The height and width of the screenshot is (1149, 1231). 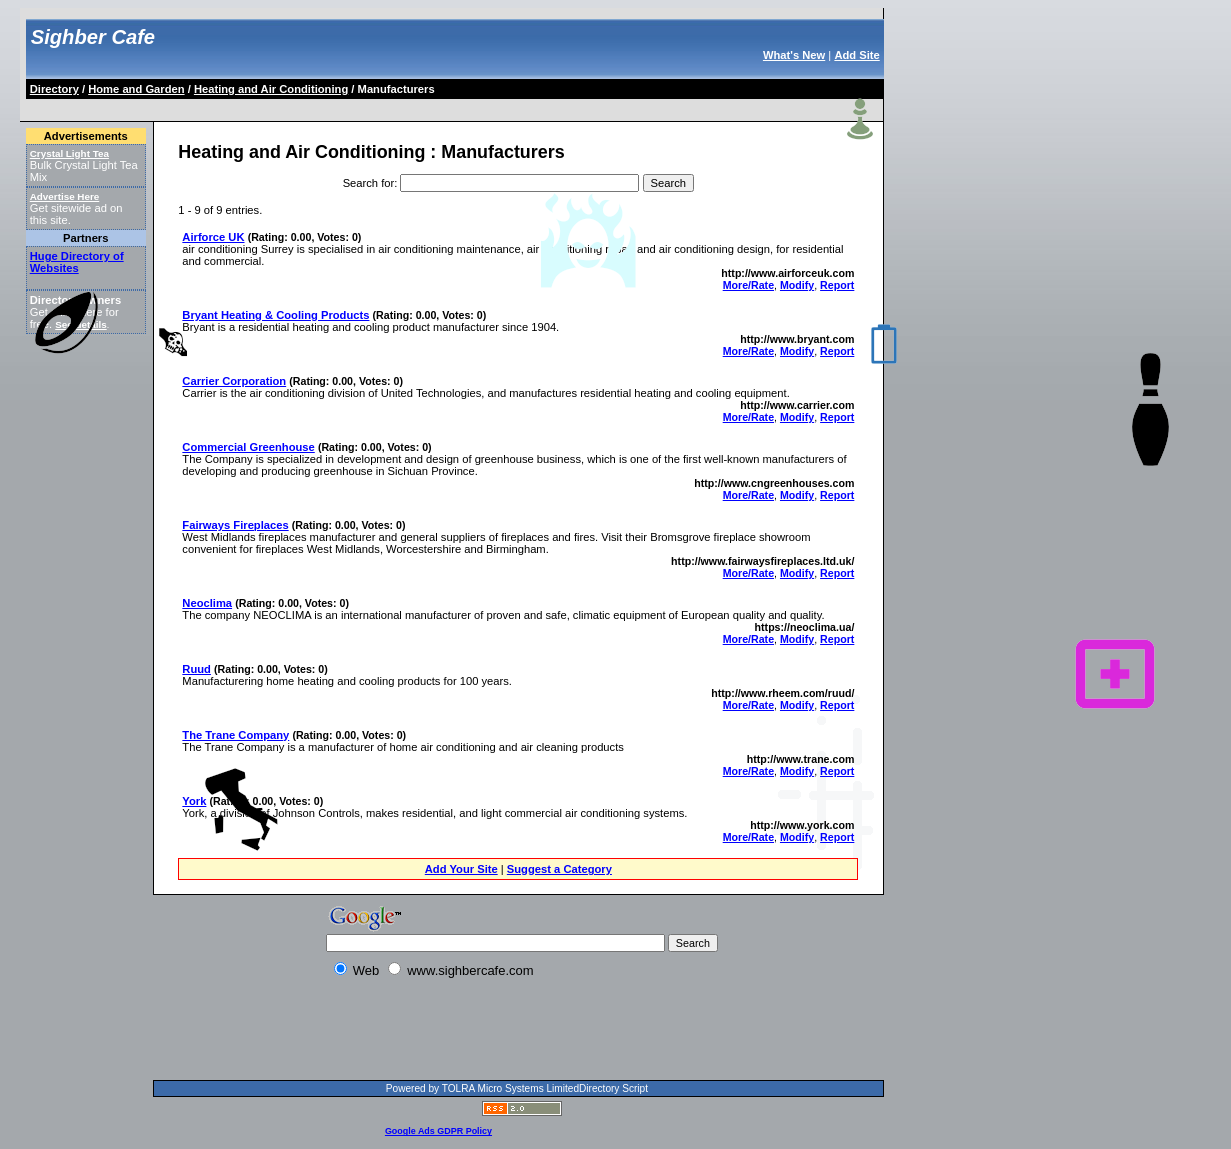 What do you see at coordinates (860, 119) in the screenshot?
I see `start a new chess game` at bounding box center [860, 119].